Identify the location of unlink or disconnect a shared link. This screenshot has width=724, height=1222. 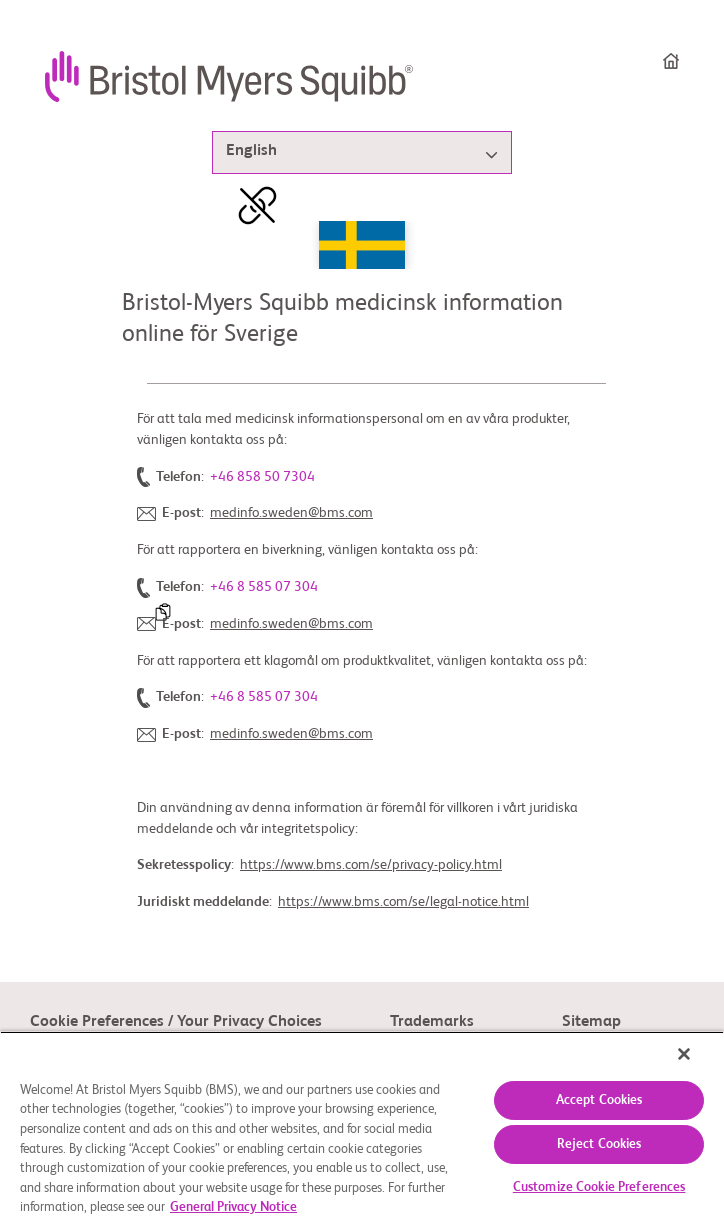
(257, 205).